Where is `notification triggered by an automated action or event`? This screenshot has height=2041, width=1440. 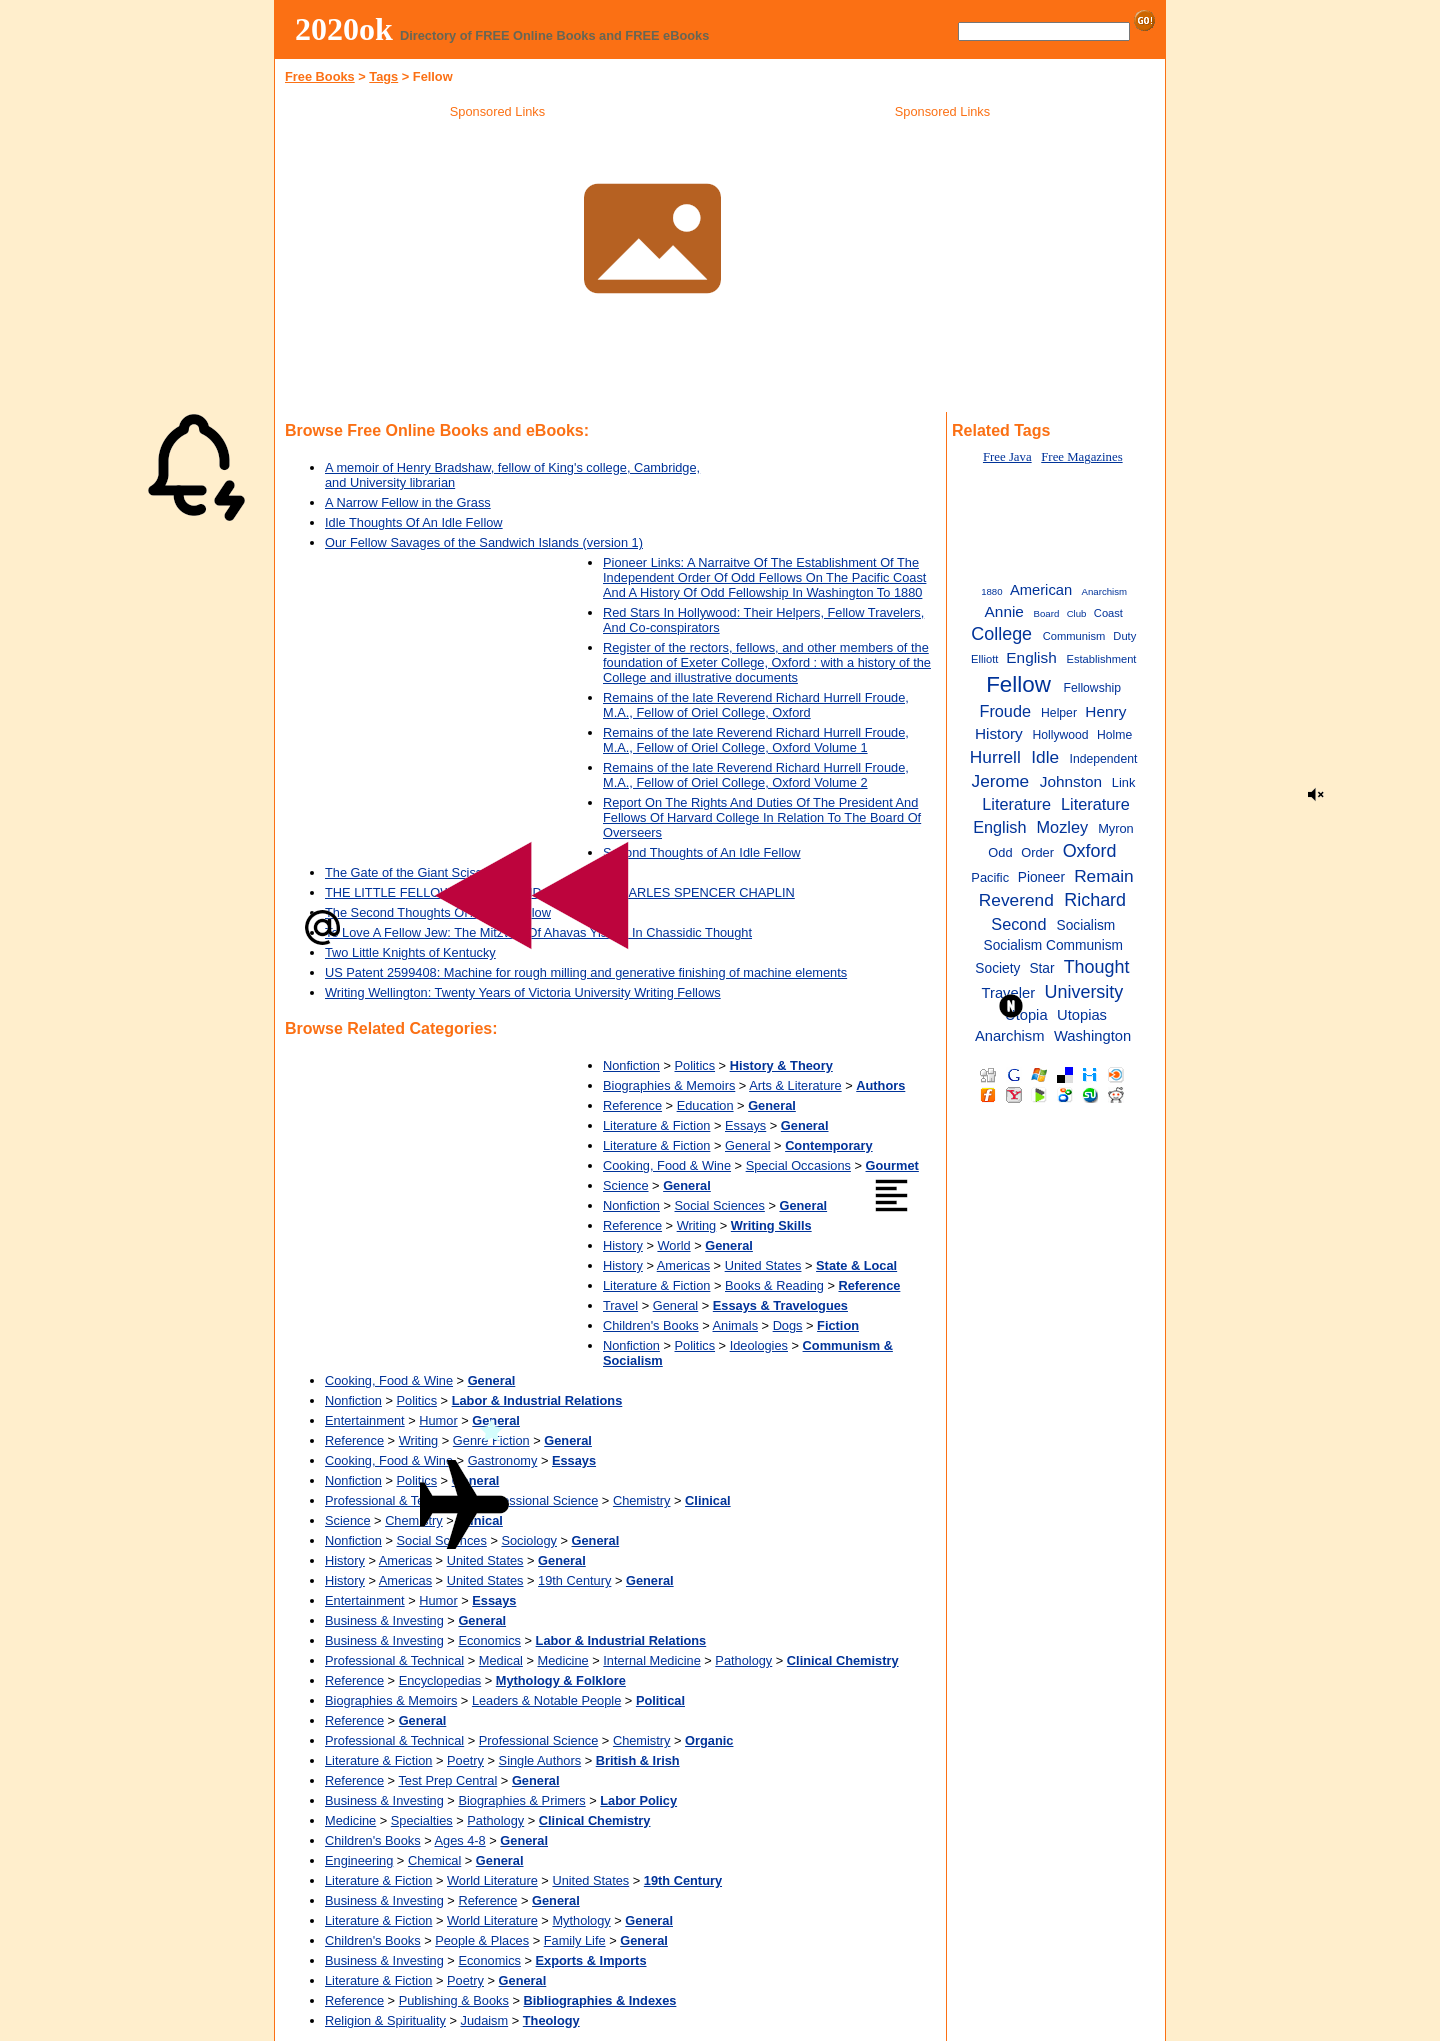 notification triggered by an automated action or event is located at coordinates (194, 465).